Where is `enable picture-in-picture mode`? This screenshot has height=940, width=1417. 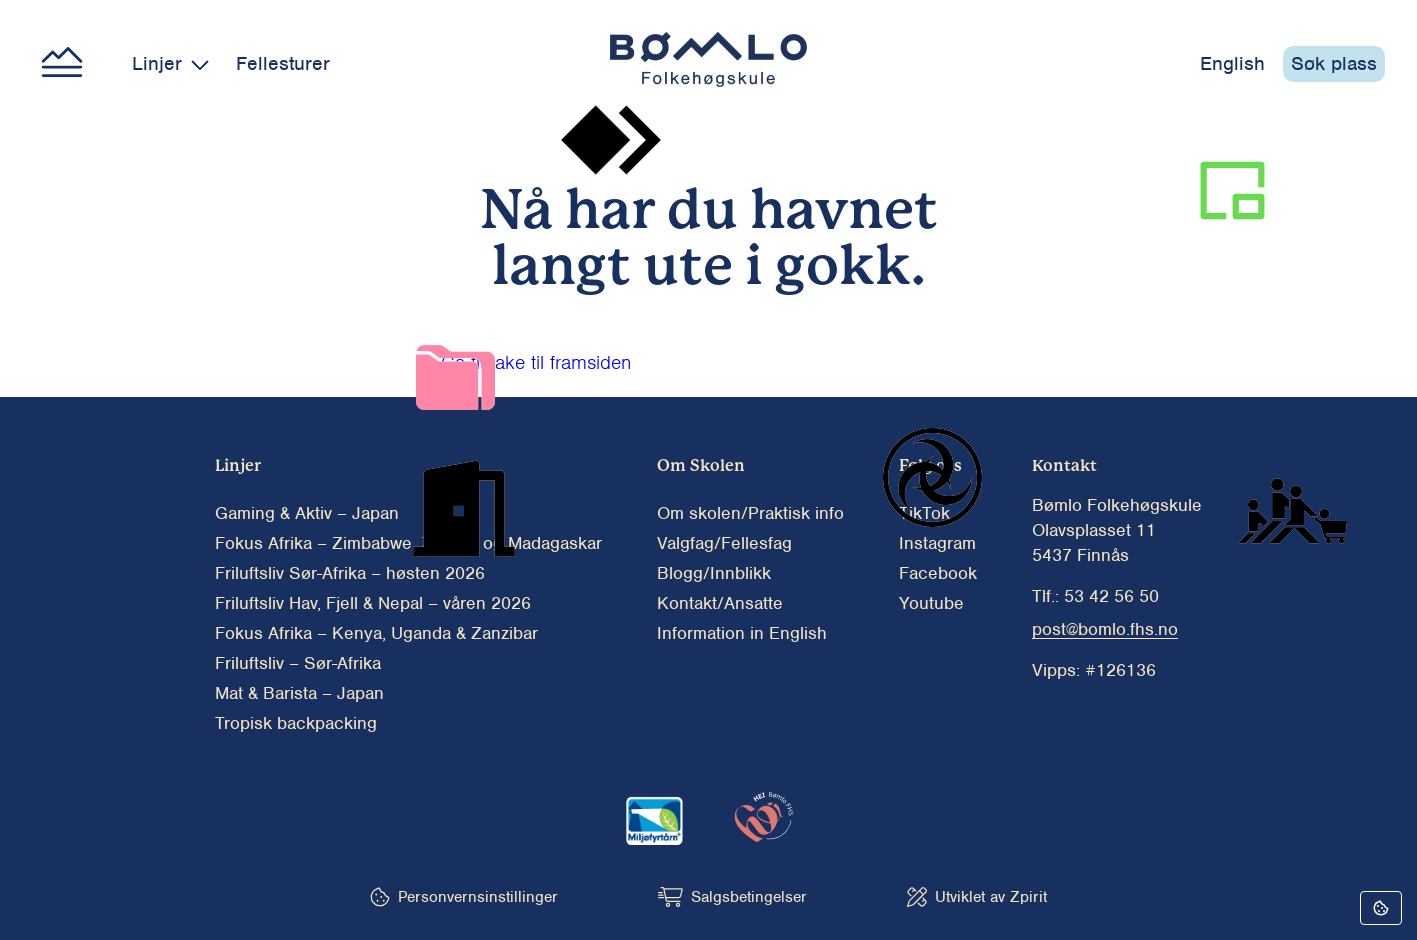
enable picture-in-picture mode is located at coordinates (1232, 190).